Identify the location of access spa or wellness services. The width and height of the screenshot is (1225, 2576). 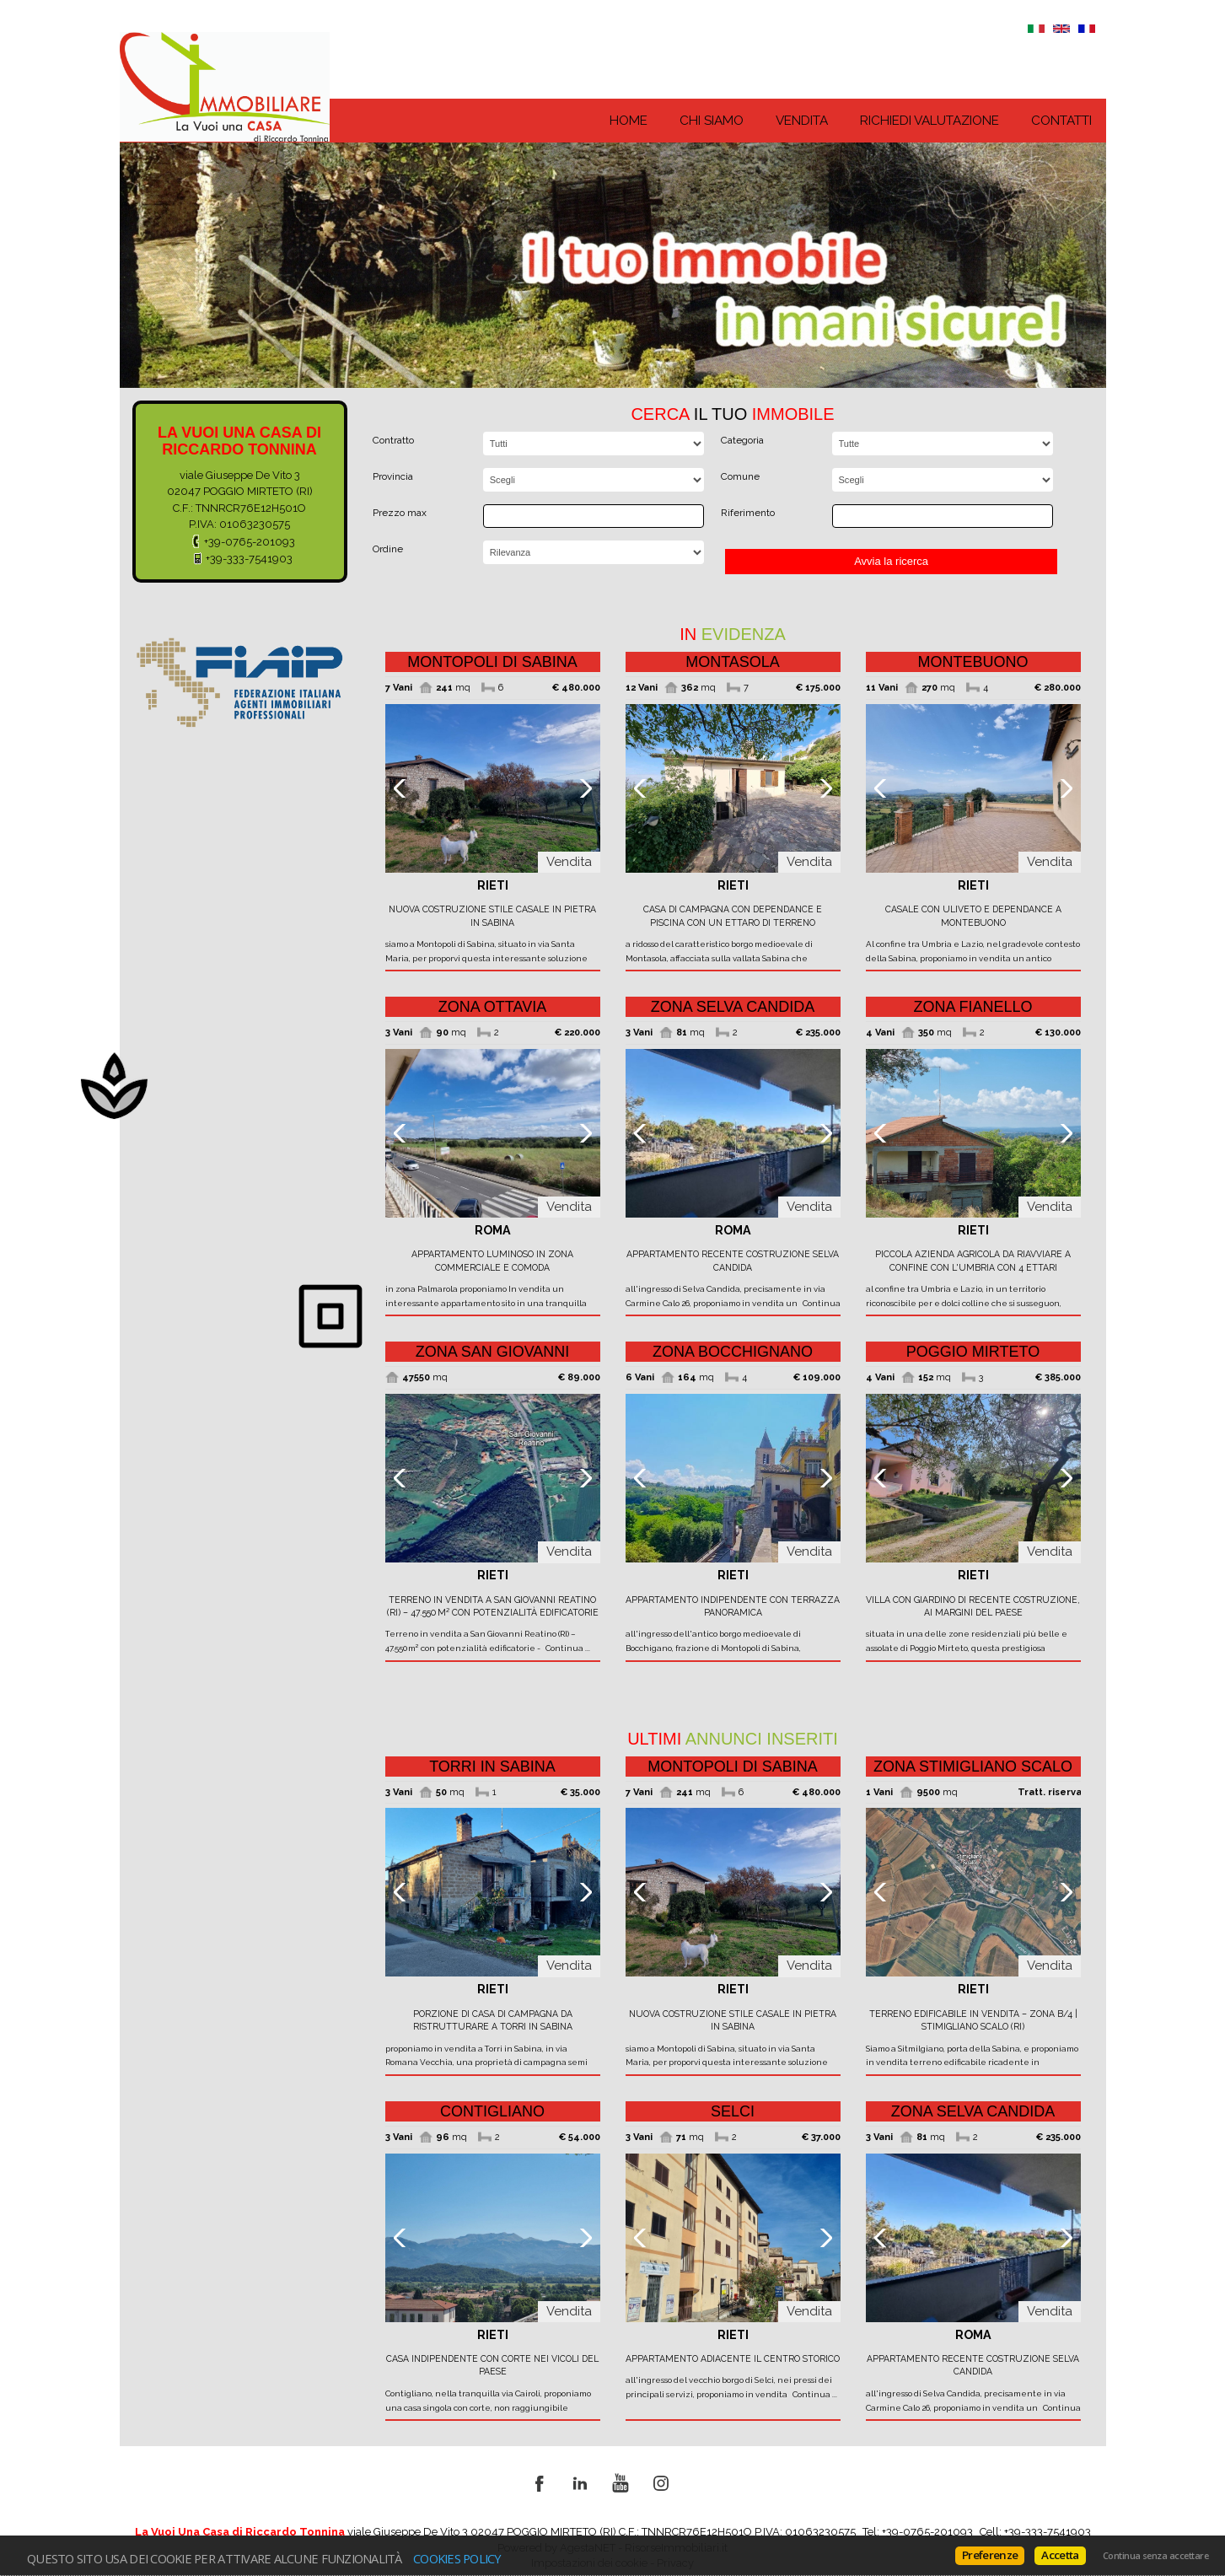
(114, 1085).